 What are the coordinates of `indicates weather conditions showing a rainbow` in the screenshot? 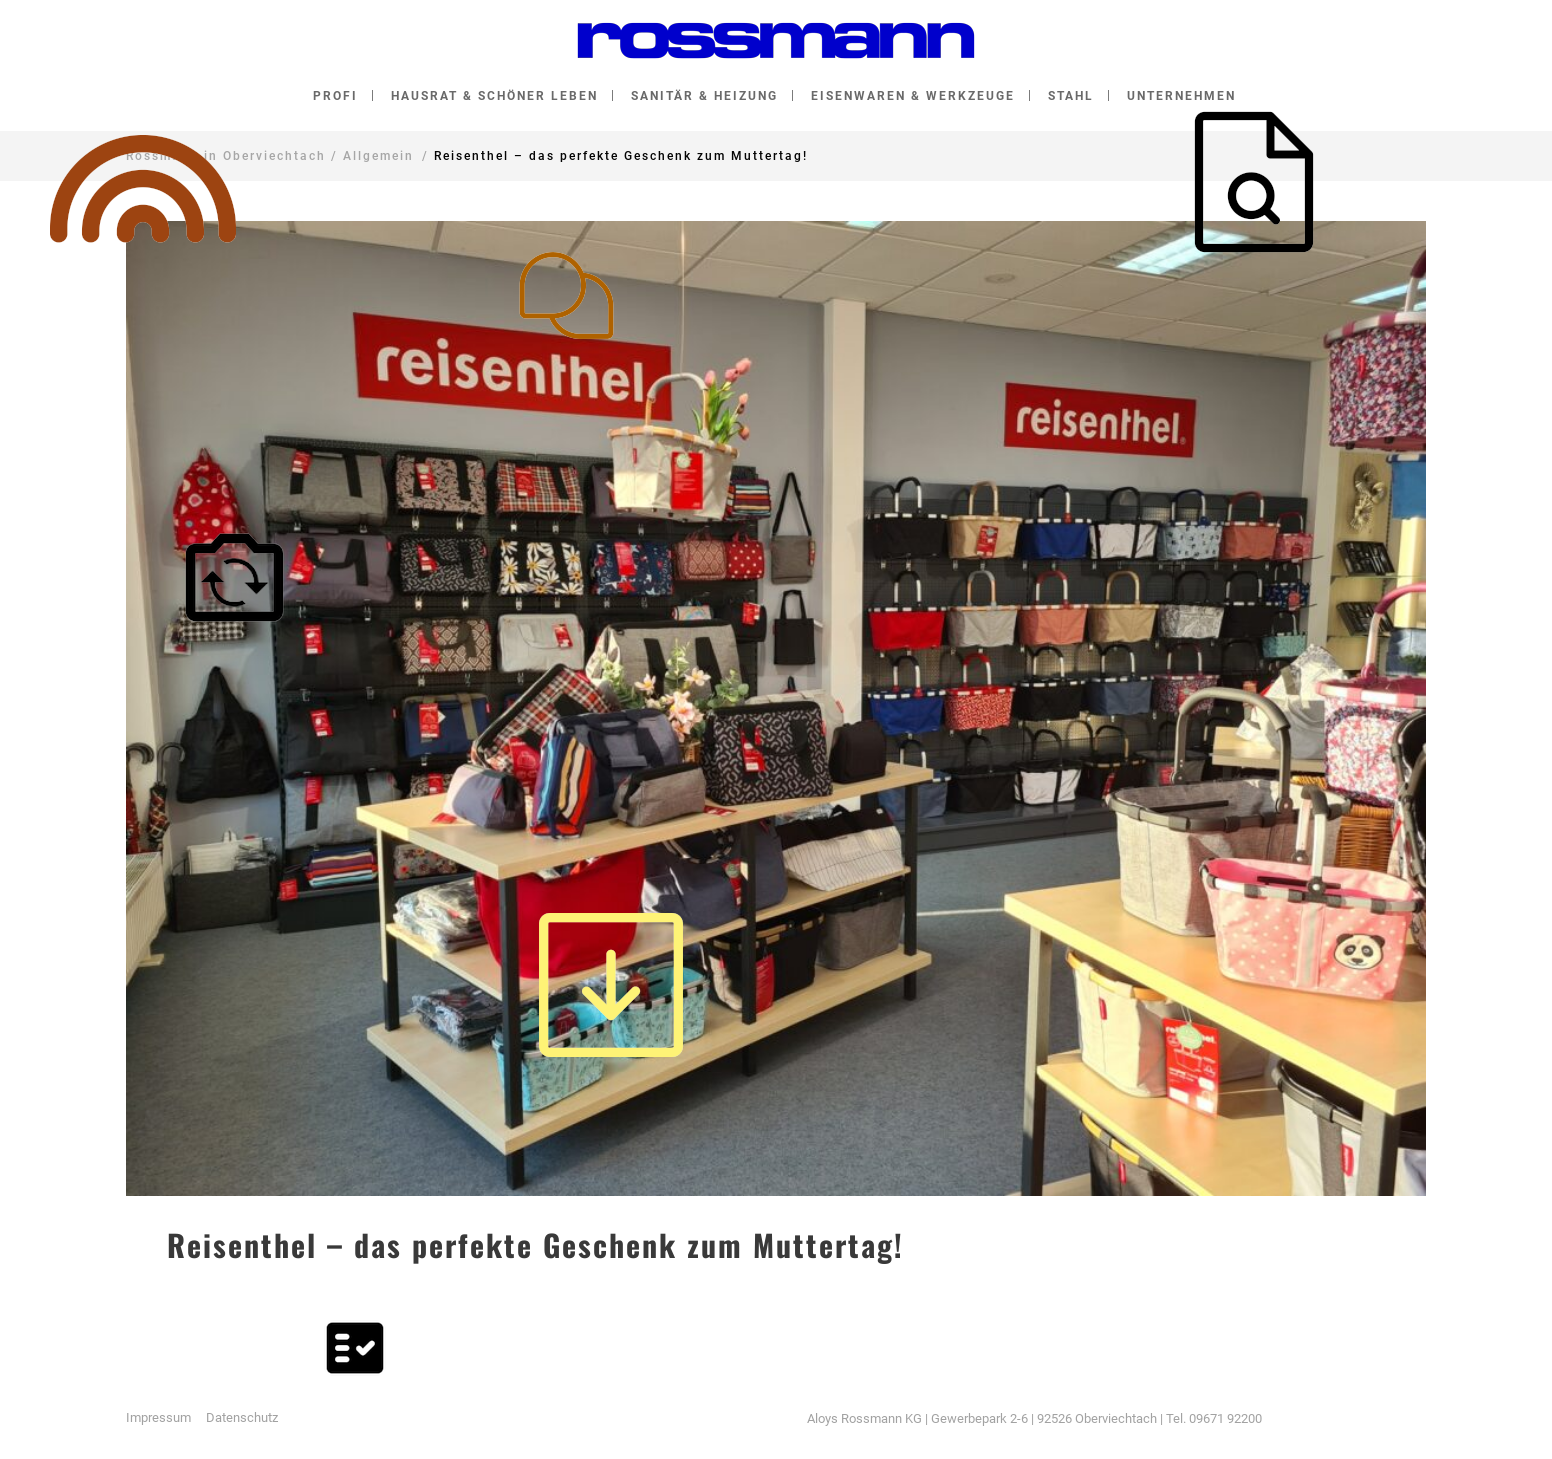 It's located at (143, 196).